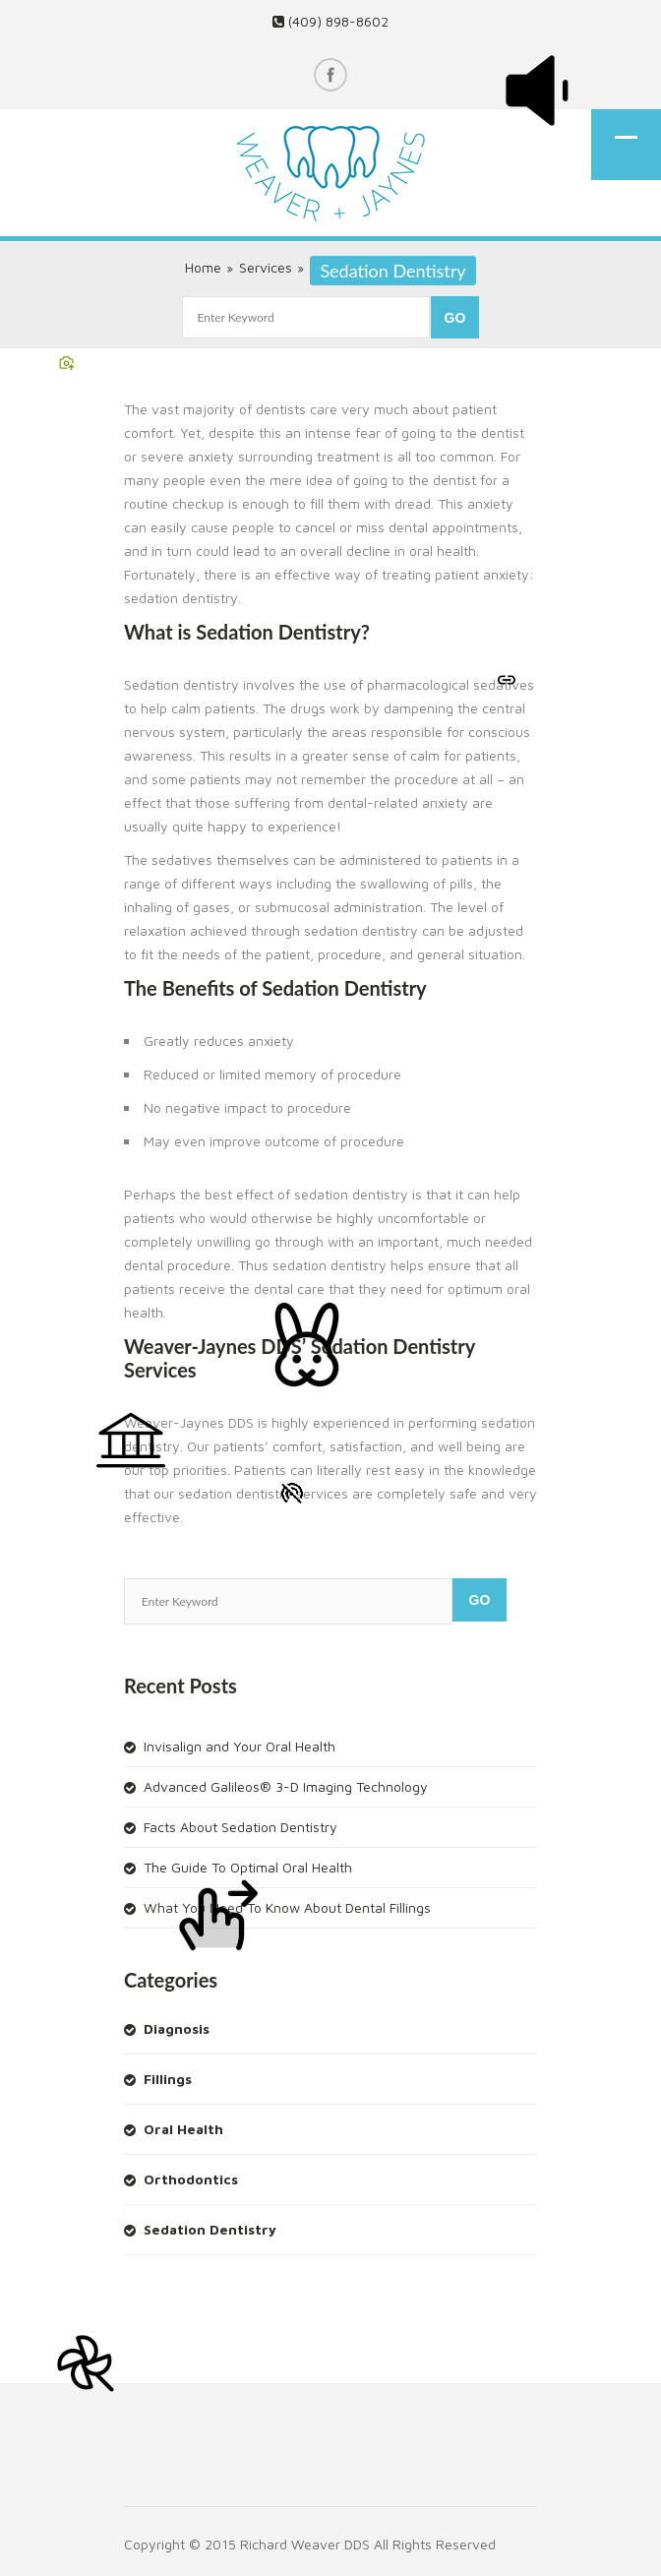 The image size is (661, 2576). I want to click on indicates mobile hotspot is disabled, so click(292, 1494).